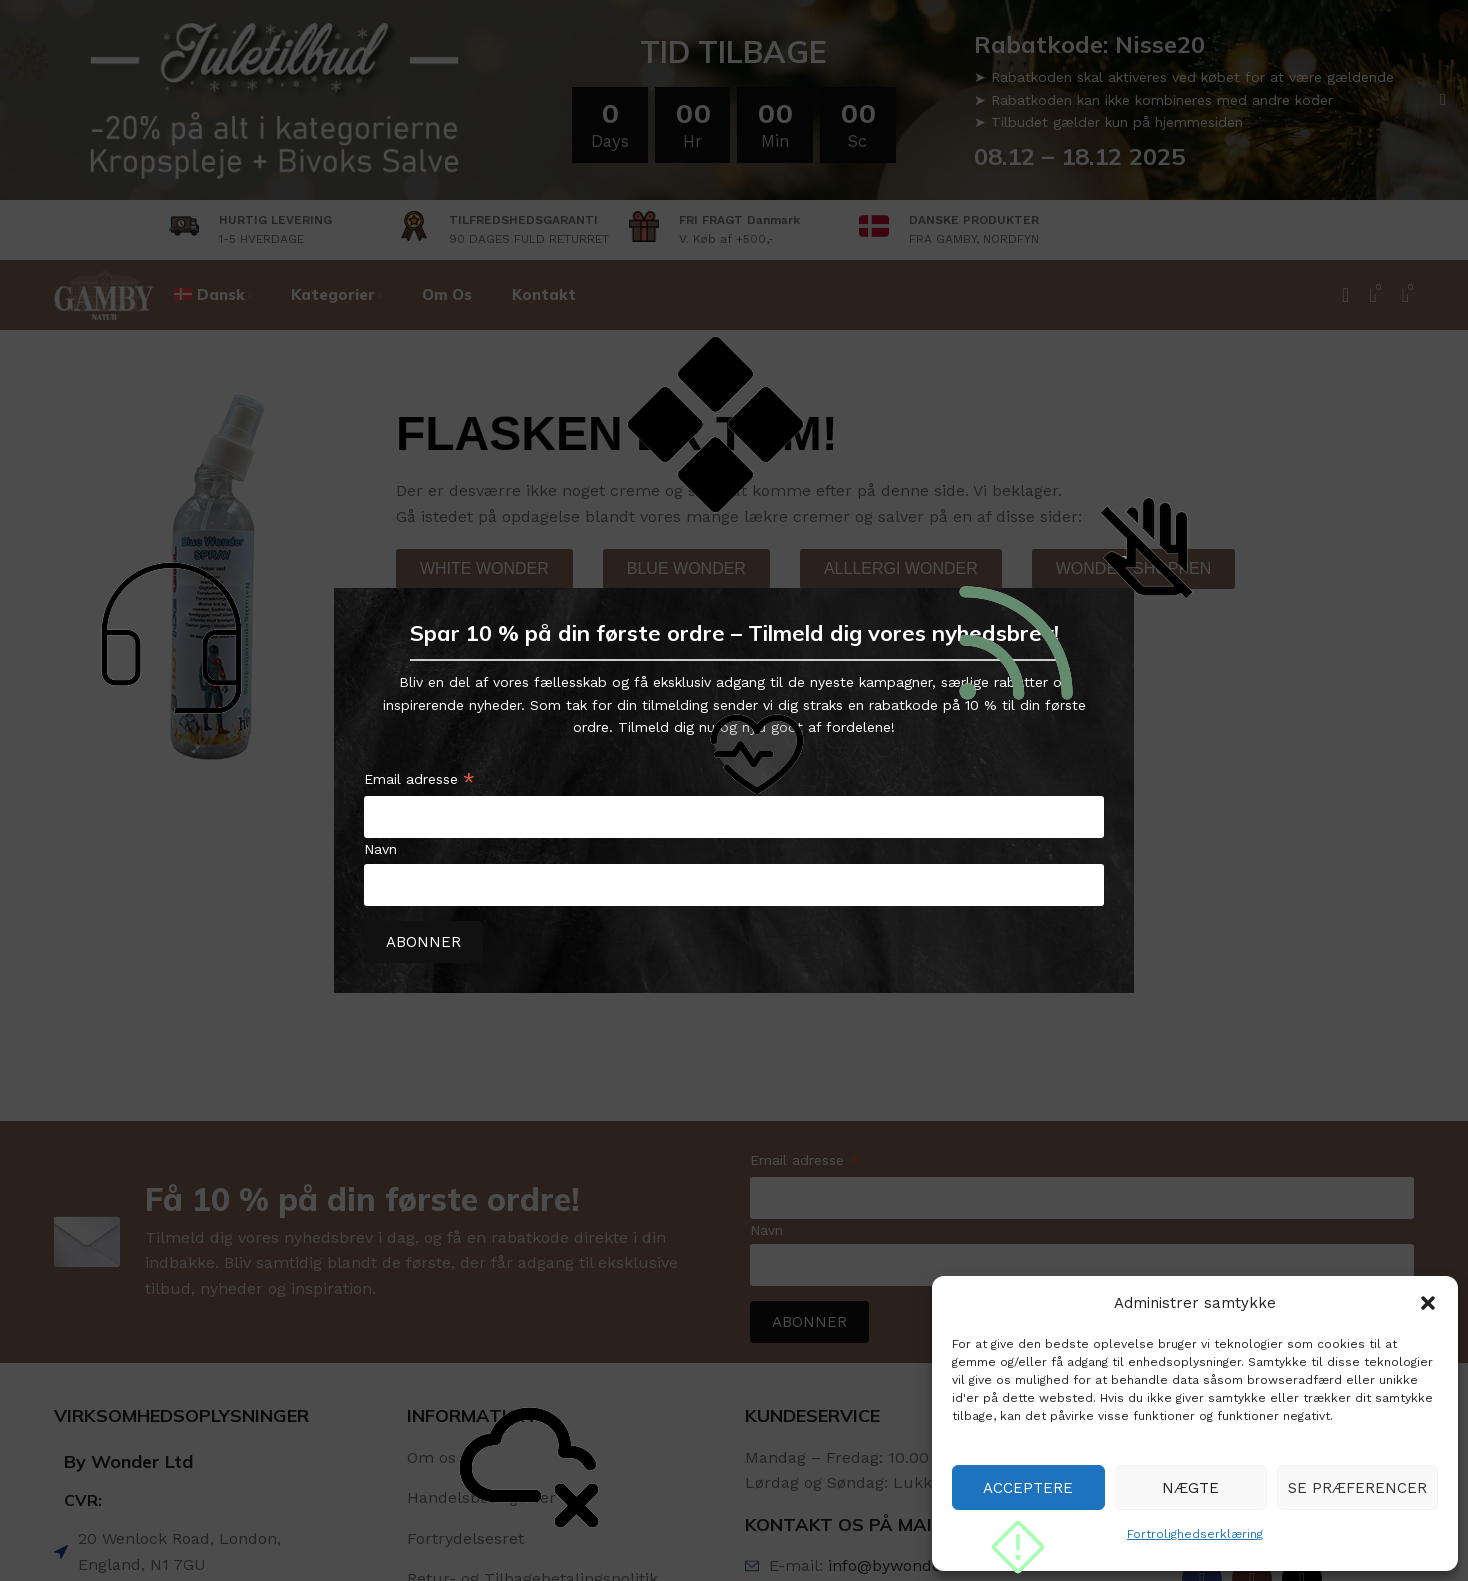  Describe the element at coordinates (1150, 549) in the screenshot. I see `do not touch or interact with this item` at that location.